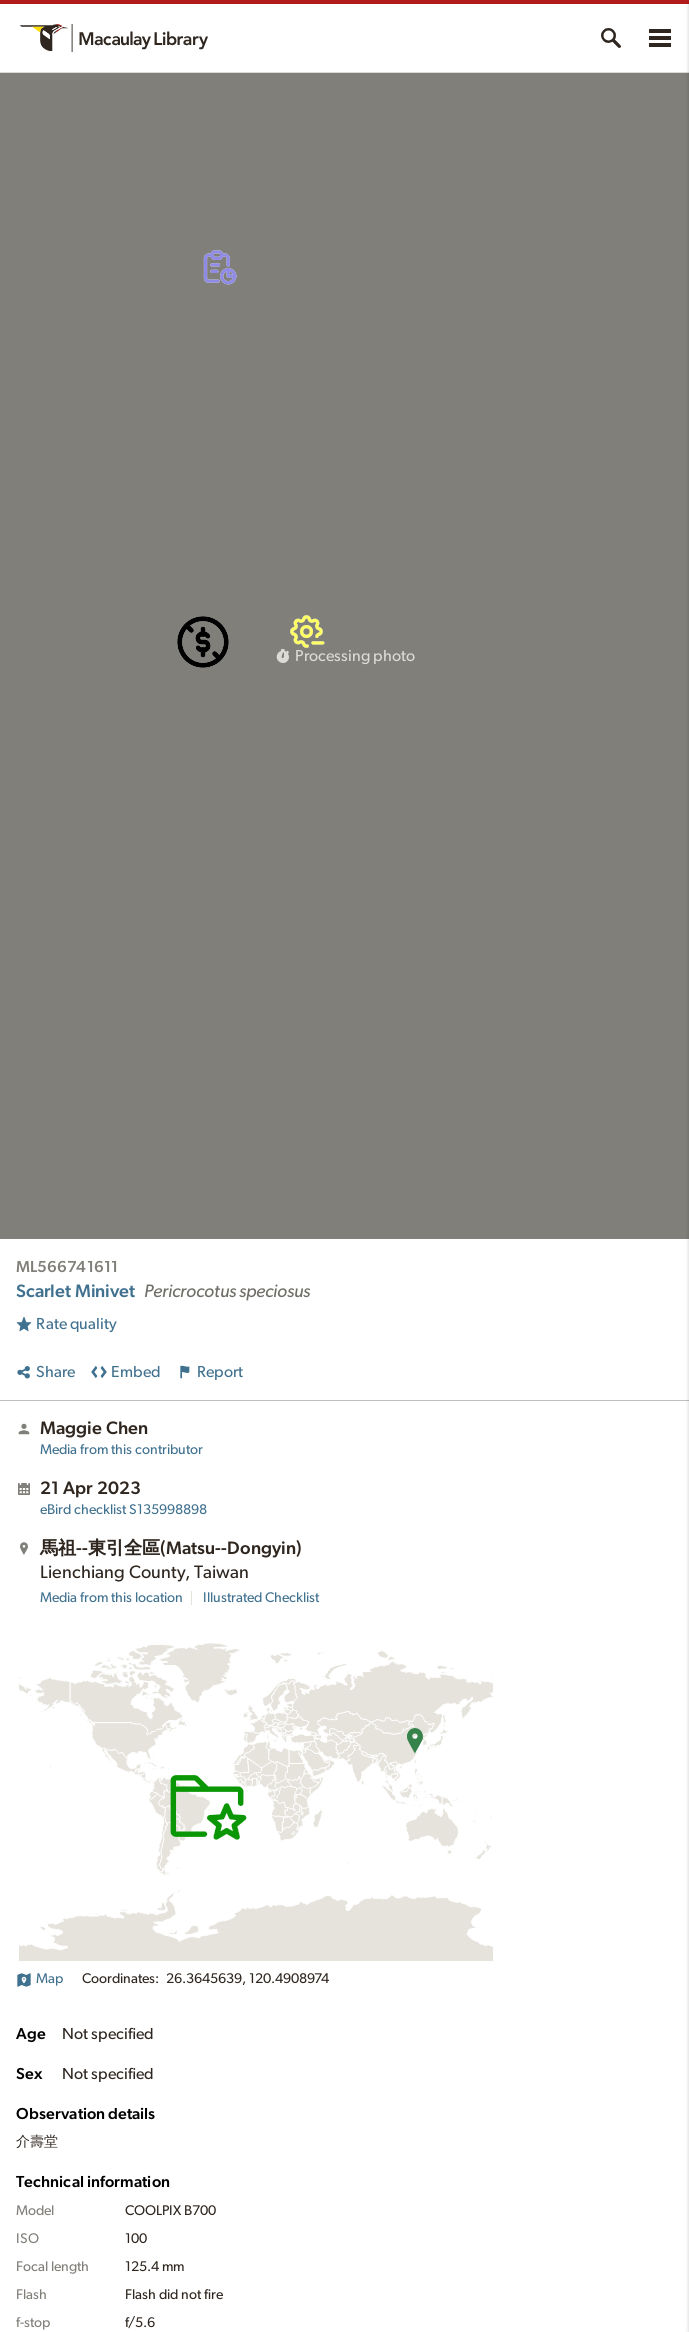 Image resolution: width=689 pixels, height=2332 pixels. Describe the element at coordinates (218, 266) in the screenshot. I see `view report status or history` at that location.